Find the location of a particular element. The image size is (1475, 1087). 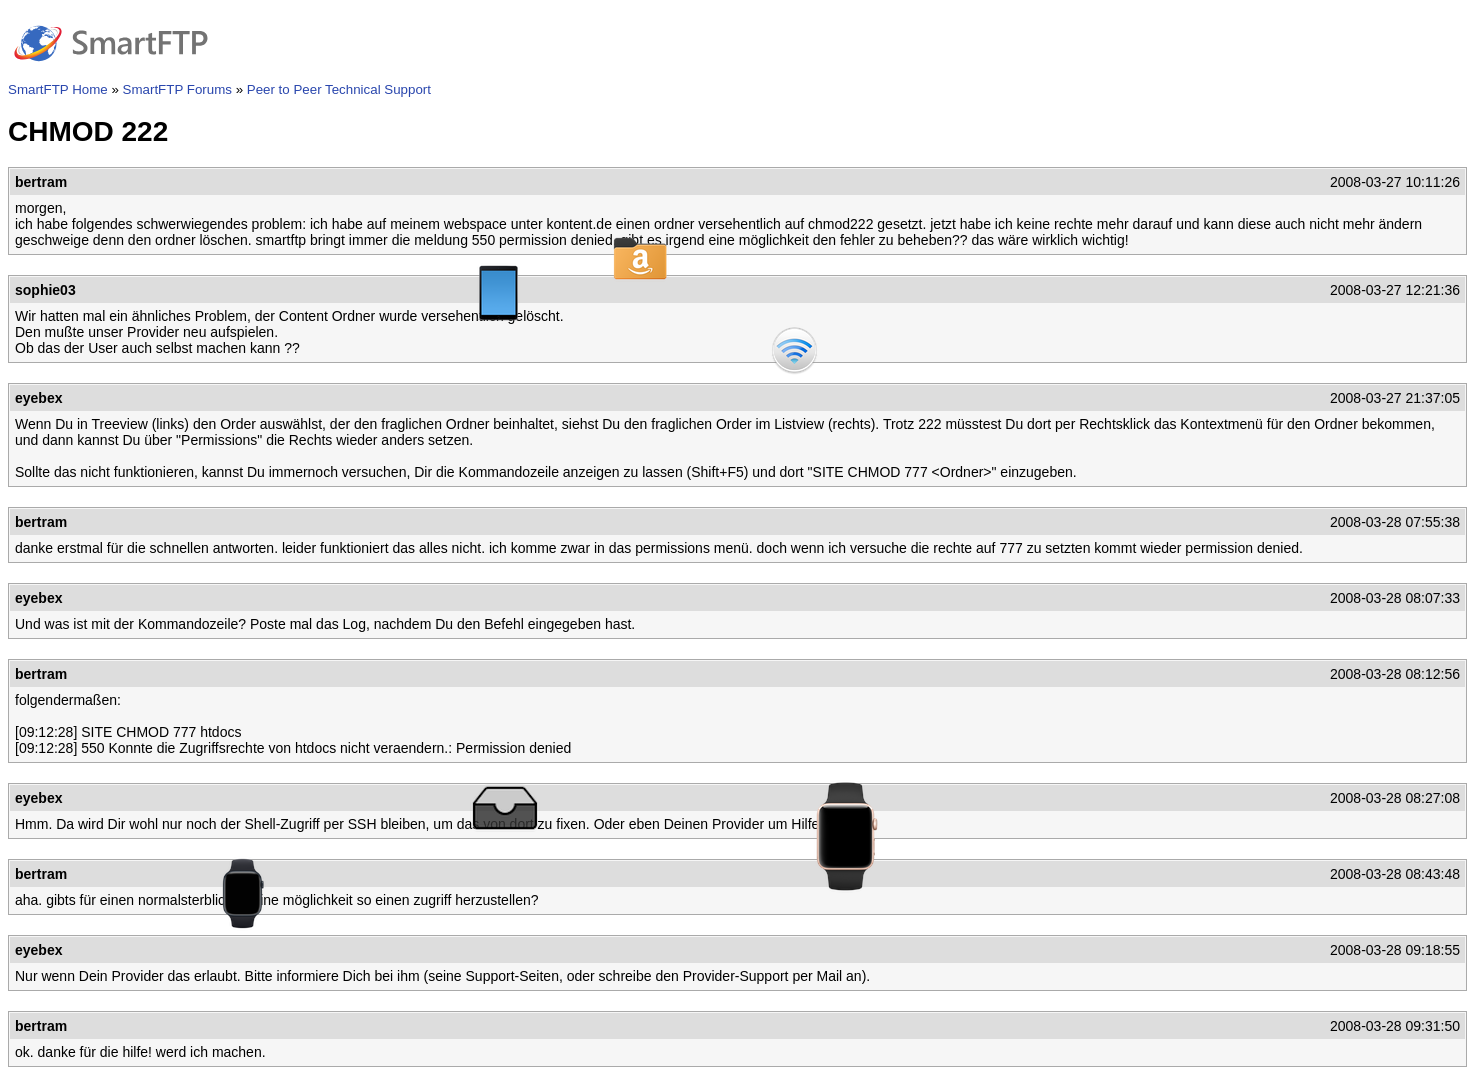

manage connected iPad device is located at coordinates (498, 292).